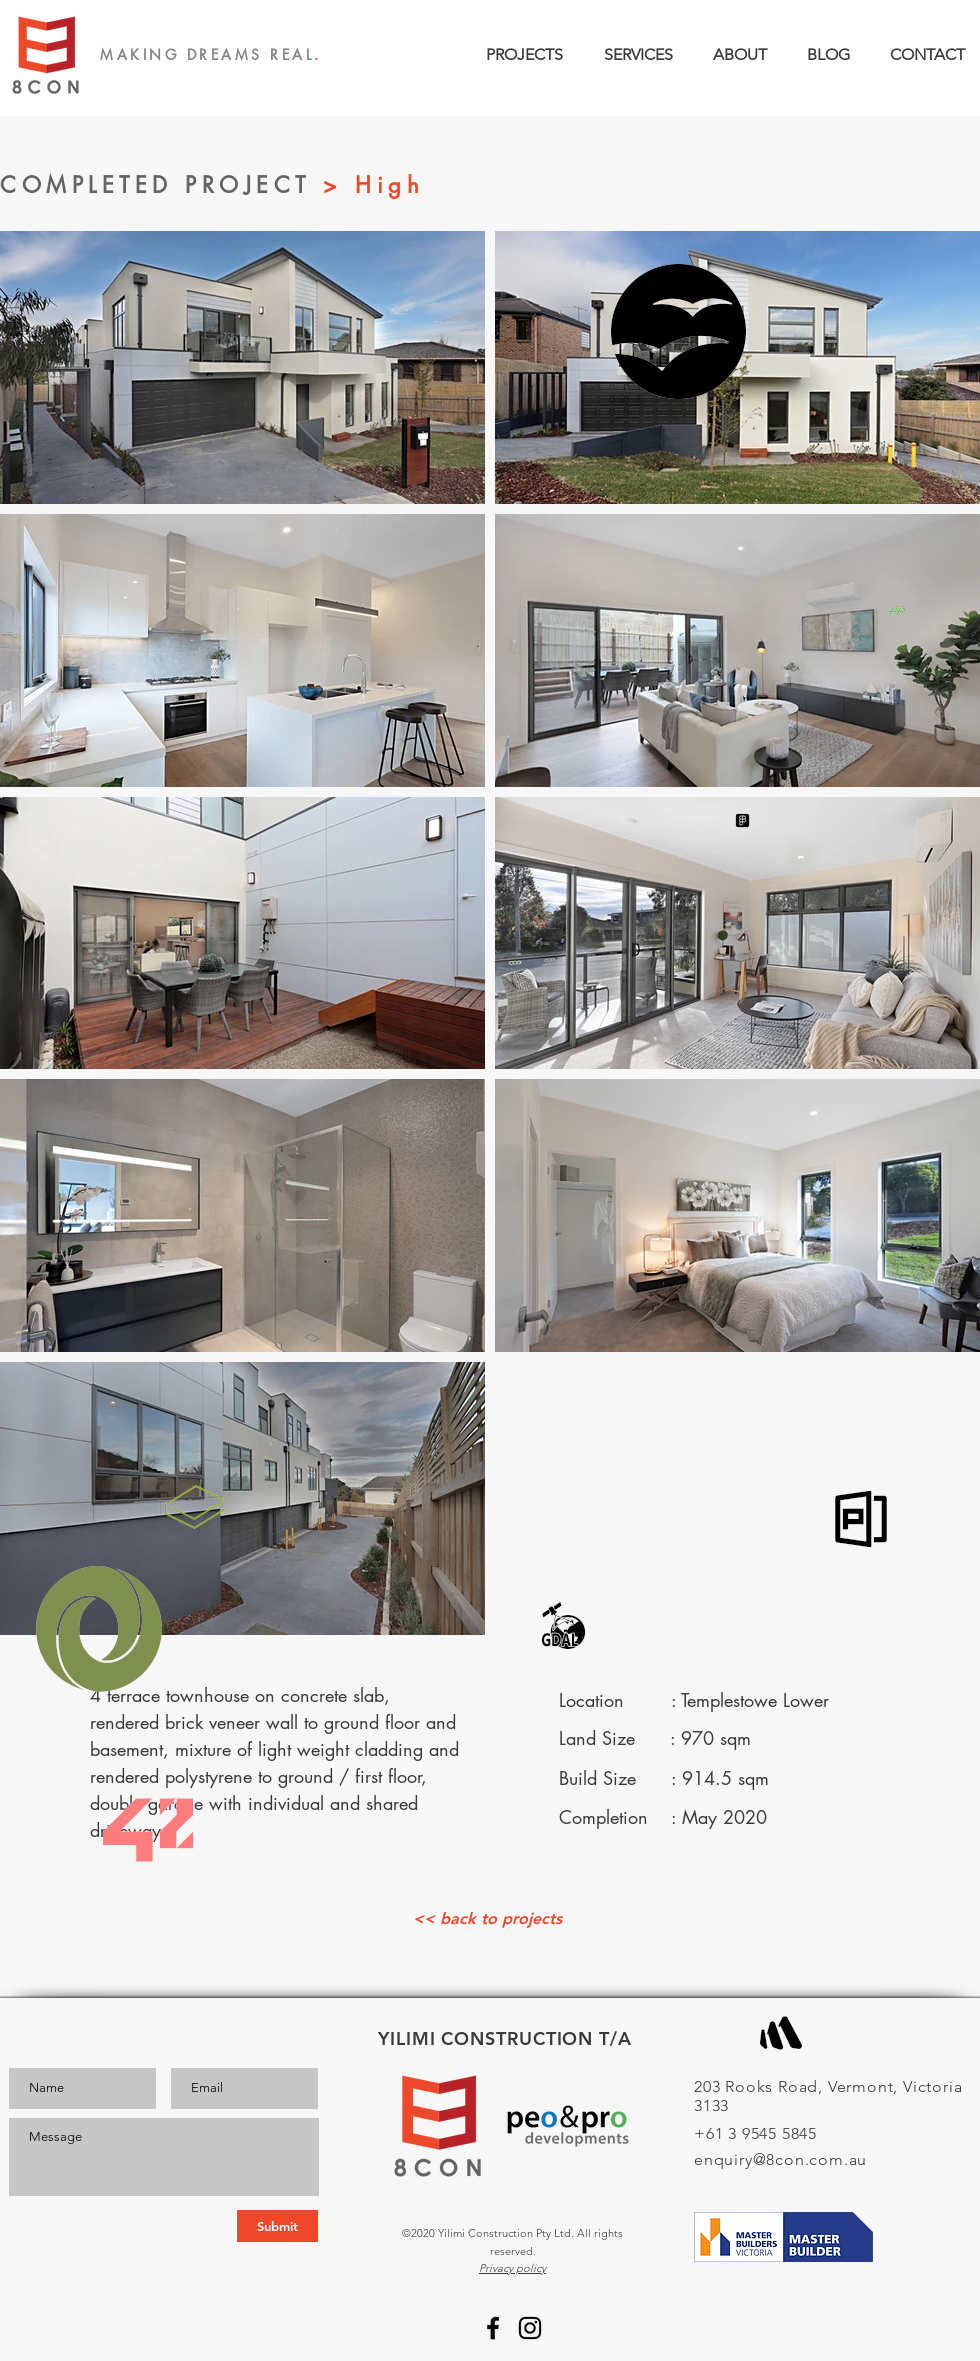  Describe the element at coordinates (742, 820) in the screenshot. I see `open Figma design app` at that location.